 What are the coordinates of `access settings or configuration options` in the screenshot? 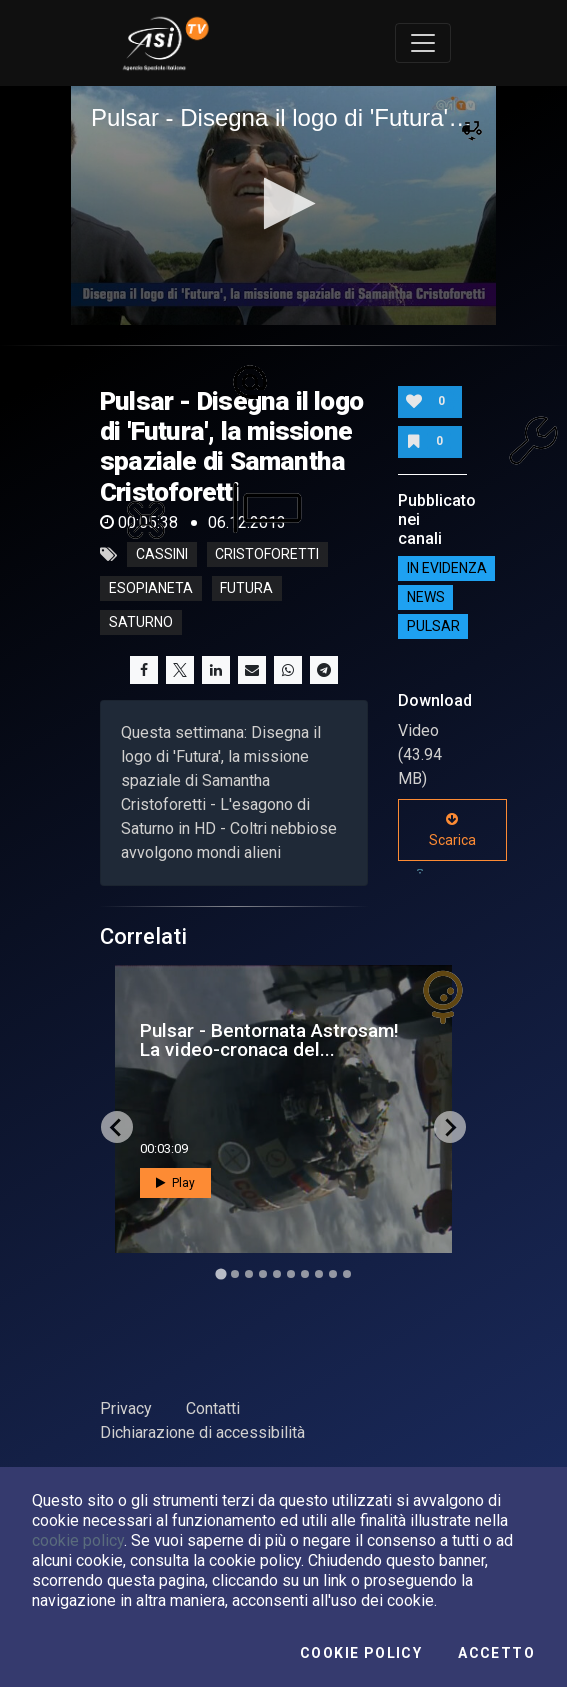 It's located at (533, 440).